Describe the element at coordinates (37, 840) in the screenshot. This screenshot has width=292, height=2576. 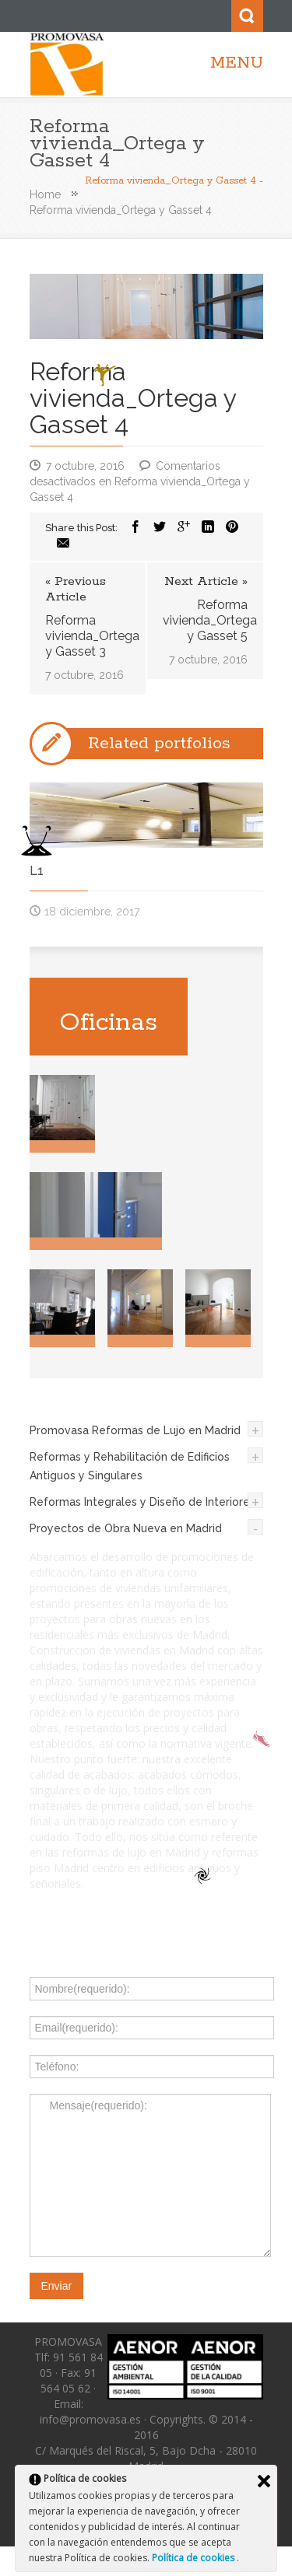
I see `indicates slow loading or processing speed` at that location.